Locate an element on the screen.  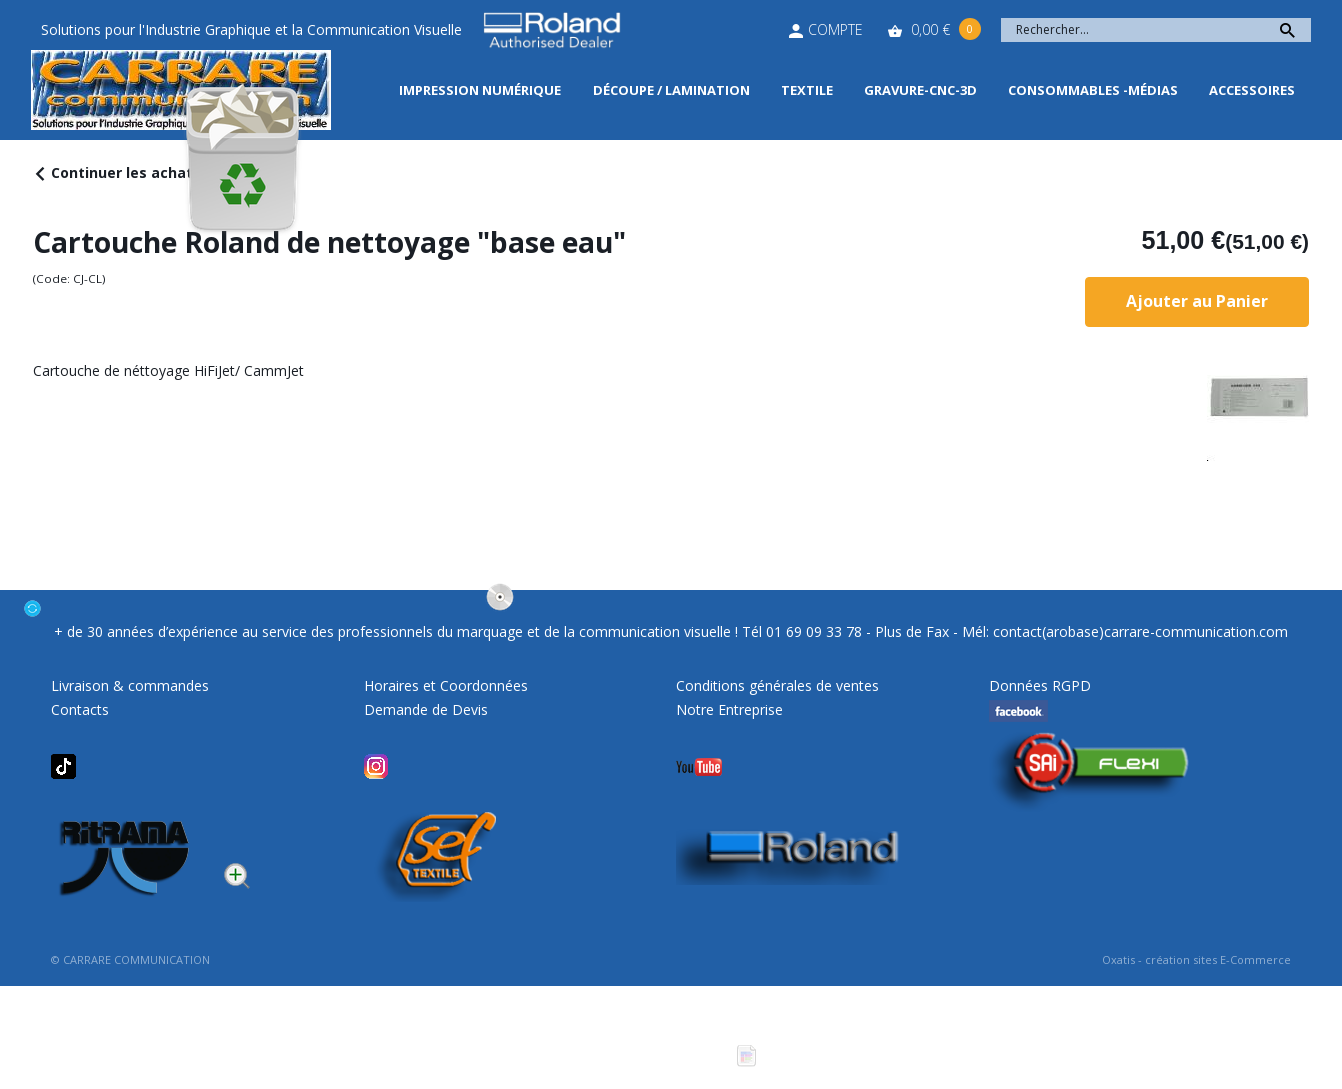
indicates a DVD-ROM drive or disc is located at coordinates (500, 597).